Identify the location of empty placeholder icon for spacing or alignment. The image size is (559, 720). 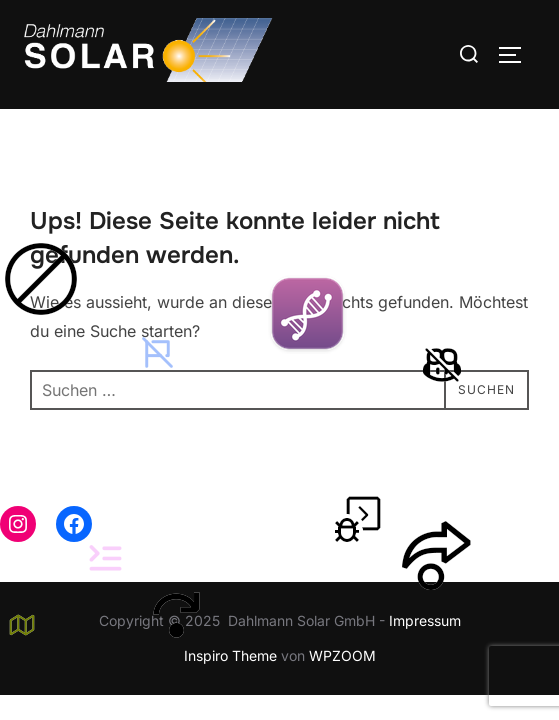
(355, 240).